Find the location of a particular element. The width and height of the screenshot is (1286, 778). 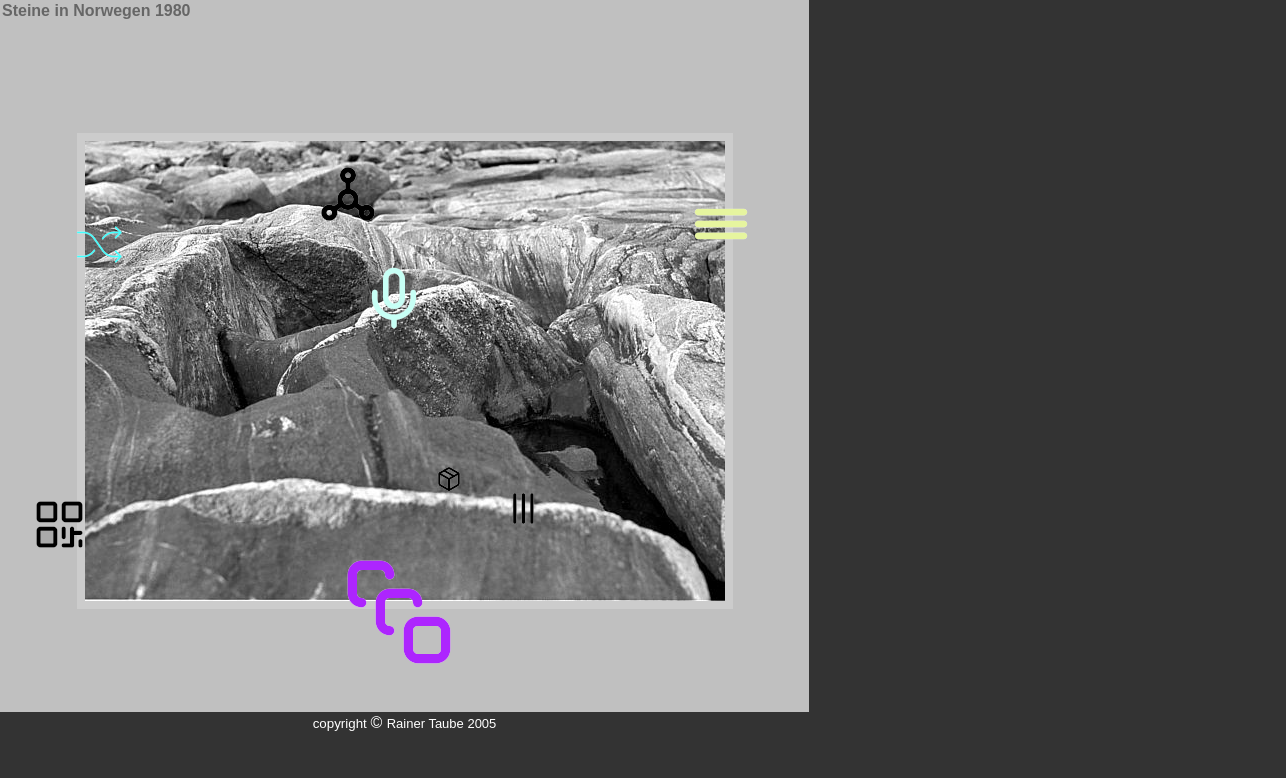

view stacked layers or cards is located at coordinates (399, 612).